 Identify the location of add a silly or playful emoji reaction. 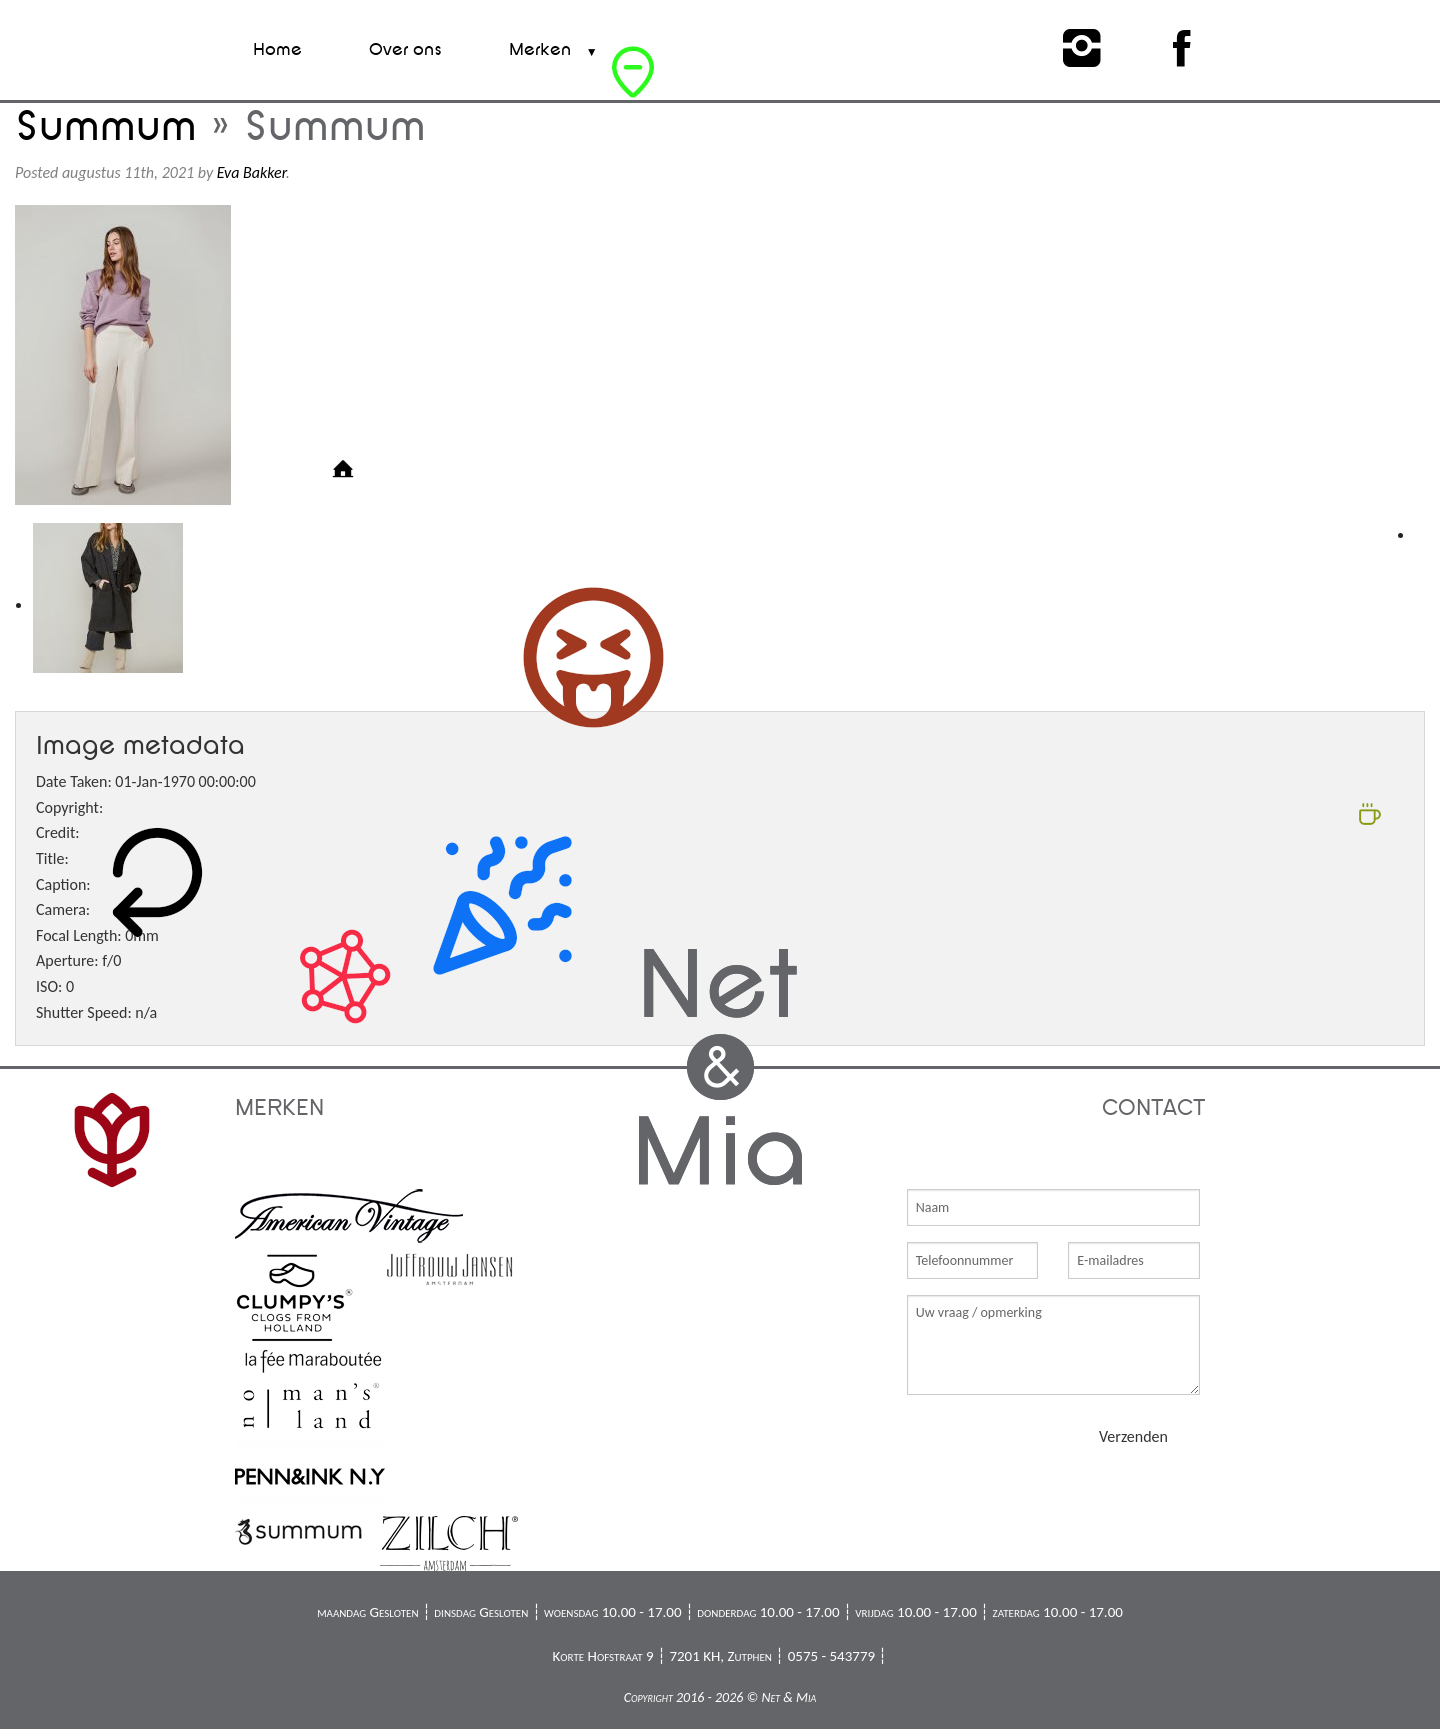
(593, 657).